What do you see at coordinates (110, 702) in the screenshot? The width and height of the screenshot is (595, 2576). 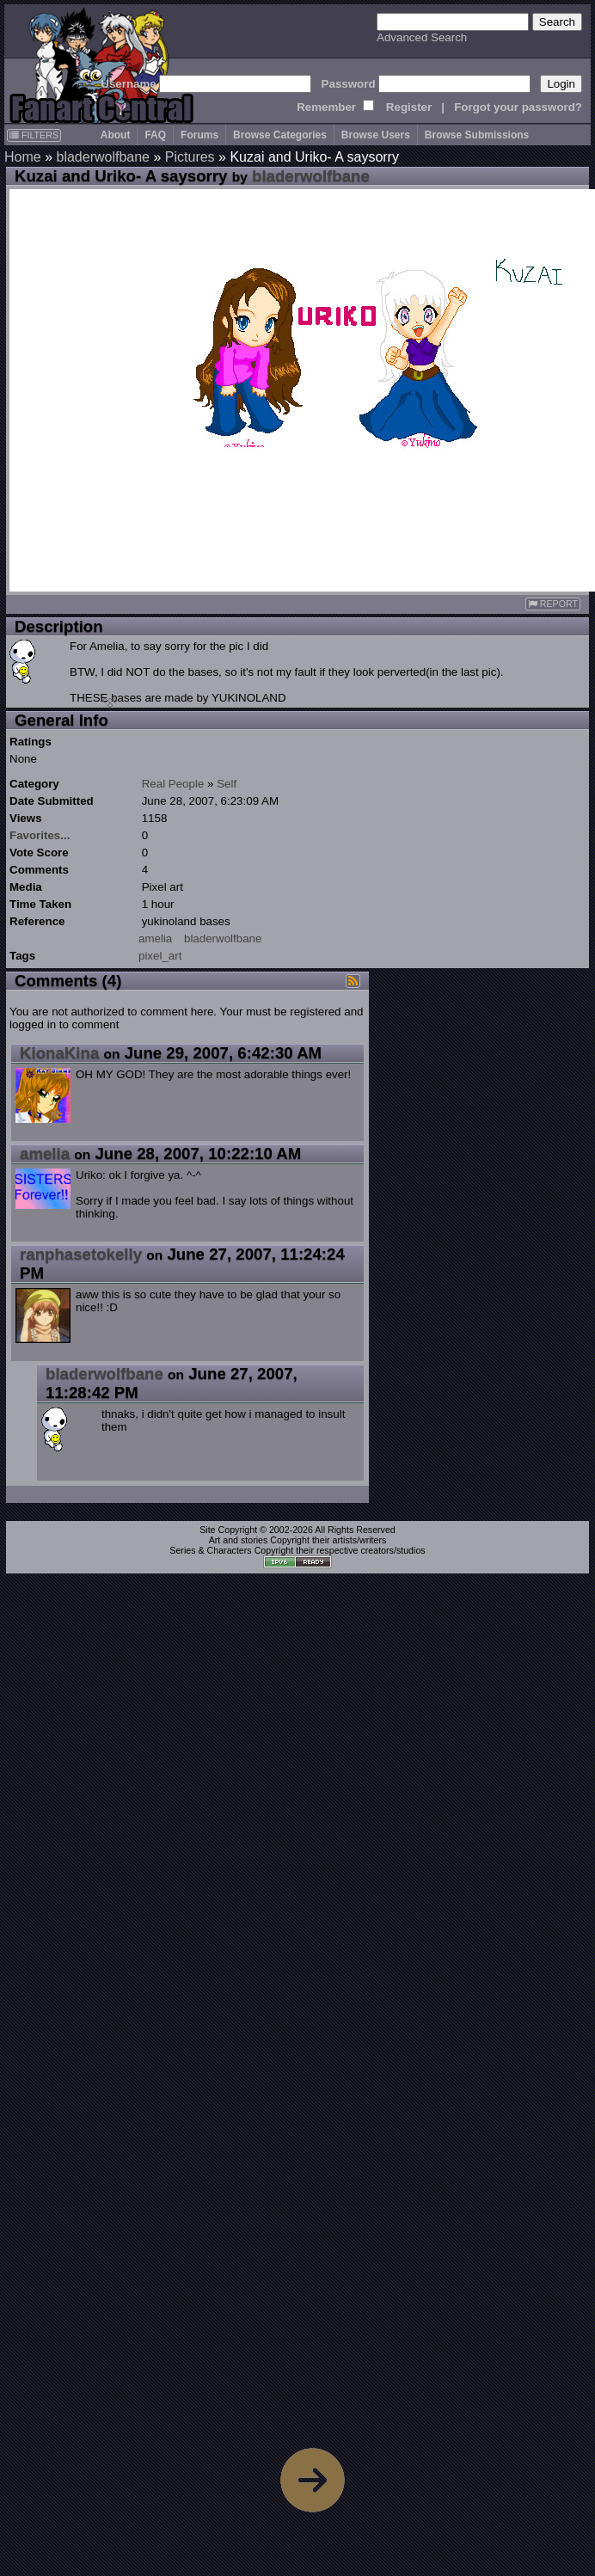 I see `open tidal music streaming app` at bounding box center [110, 702].